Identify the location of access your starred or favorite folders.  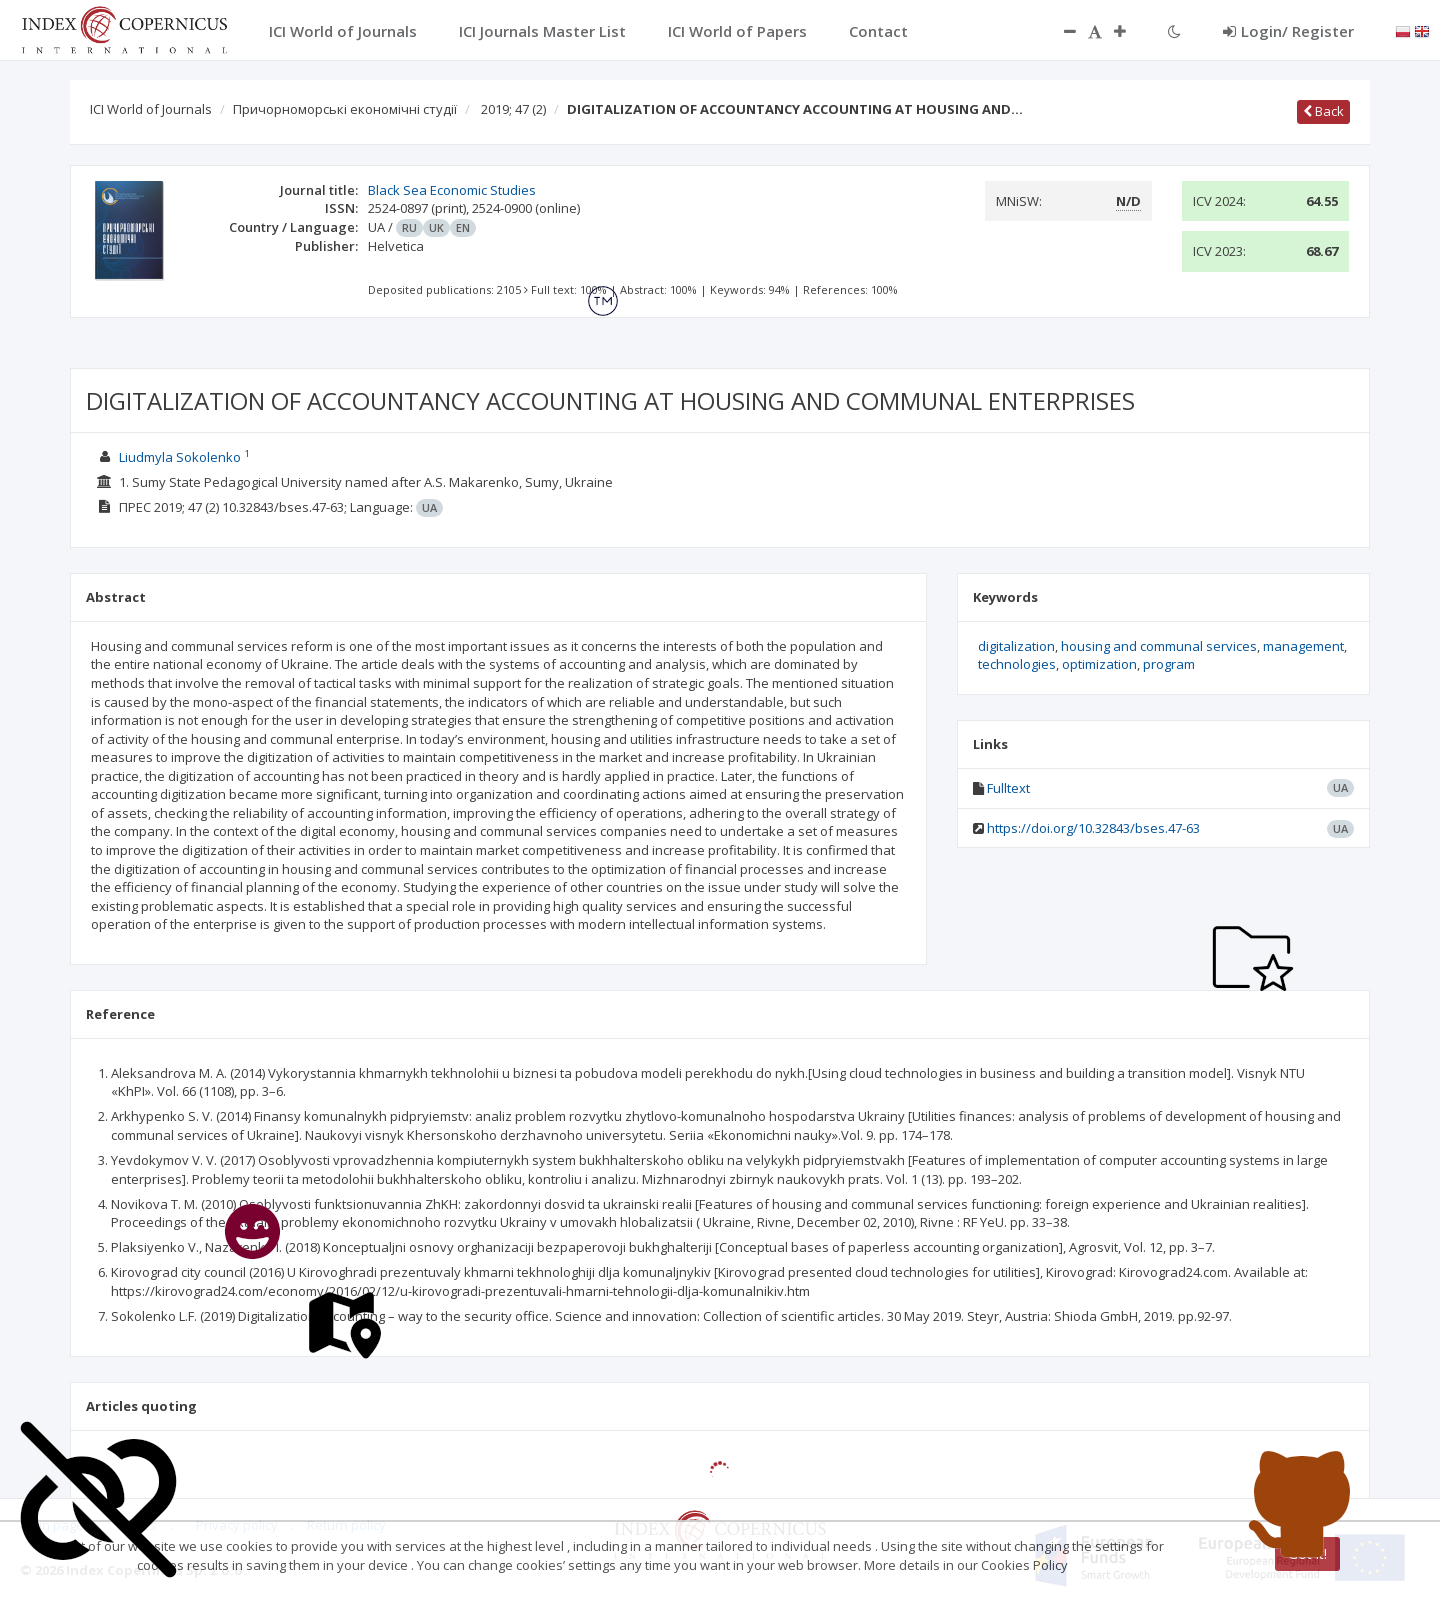
(1251, 955).